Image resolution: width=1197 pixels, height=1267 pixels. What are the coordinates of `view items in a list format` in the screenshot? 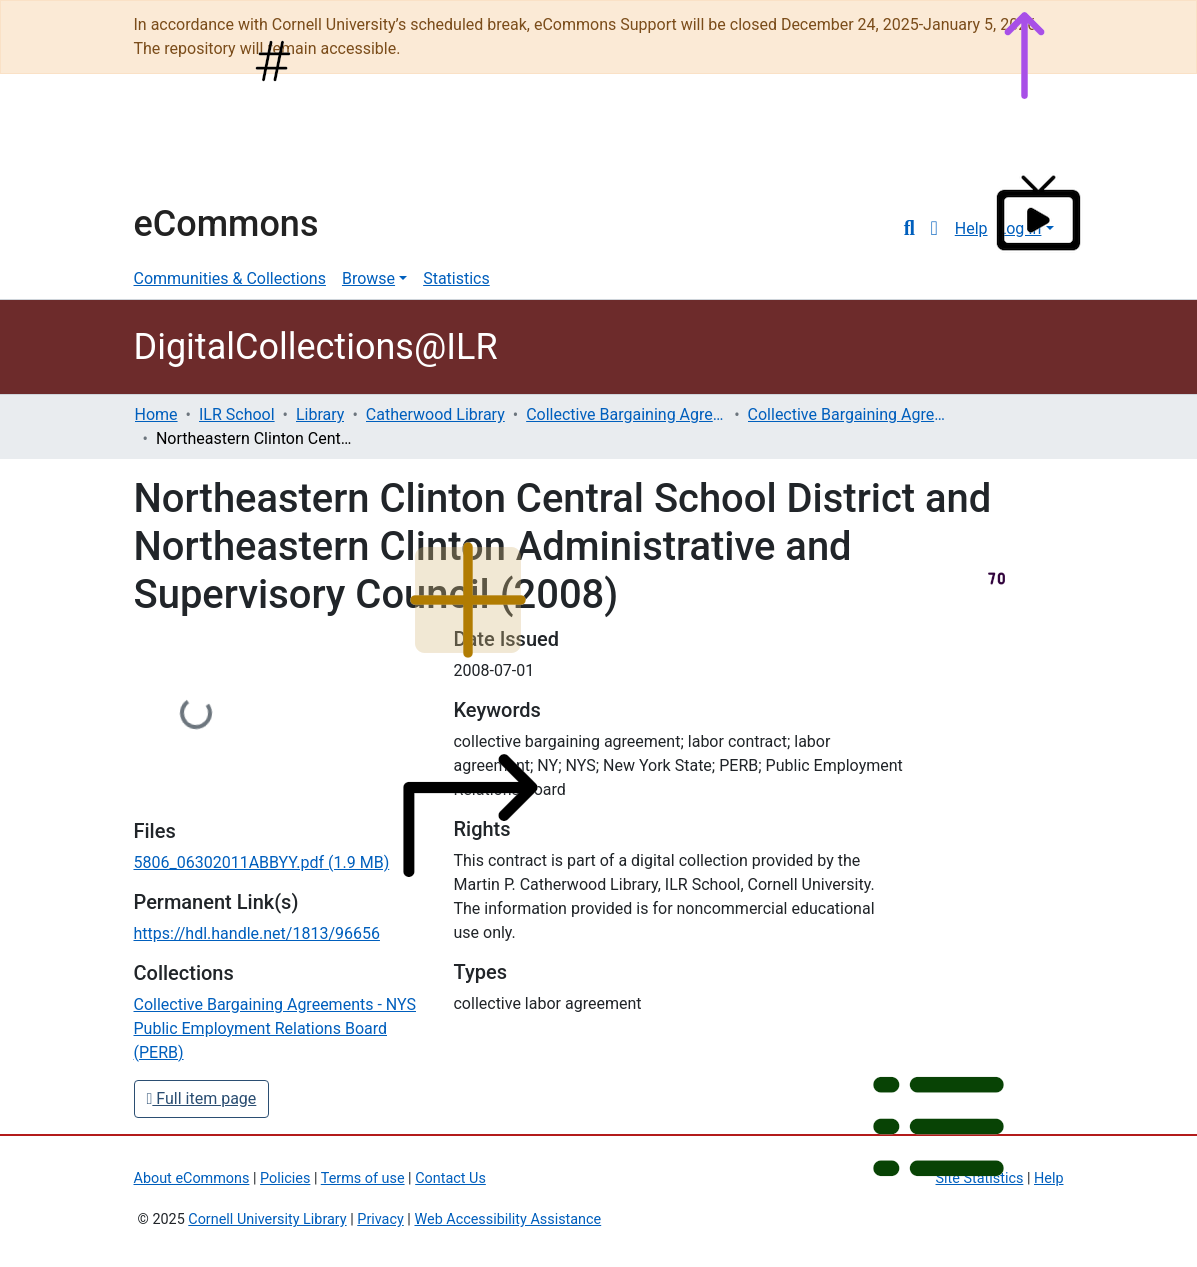 It's located at (938, 1126).